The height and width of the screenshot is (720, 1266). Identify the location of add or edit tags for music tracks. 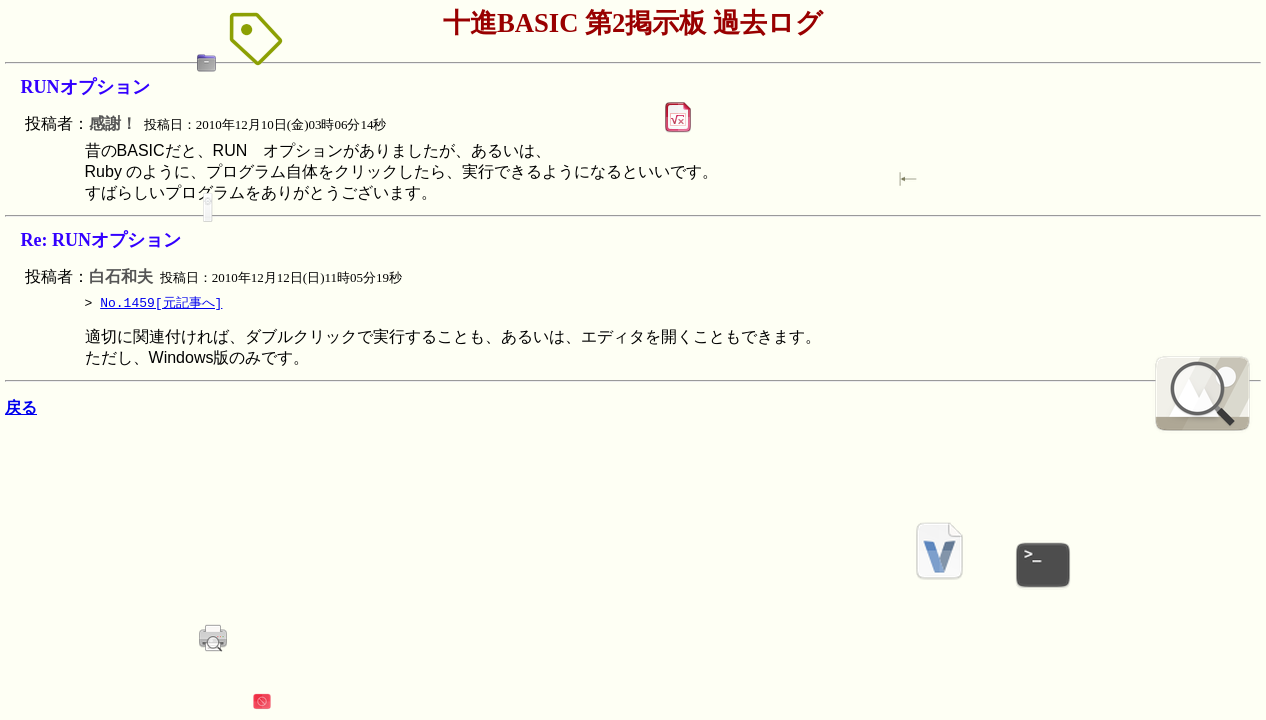
(256, 39).